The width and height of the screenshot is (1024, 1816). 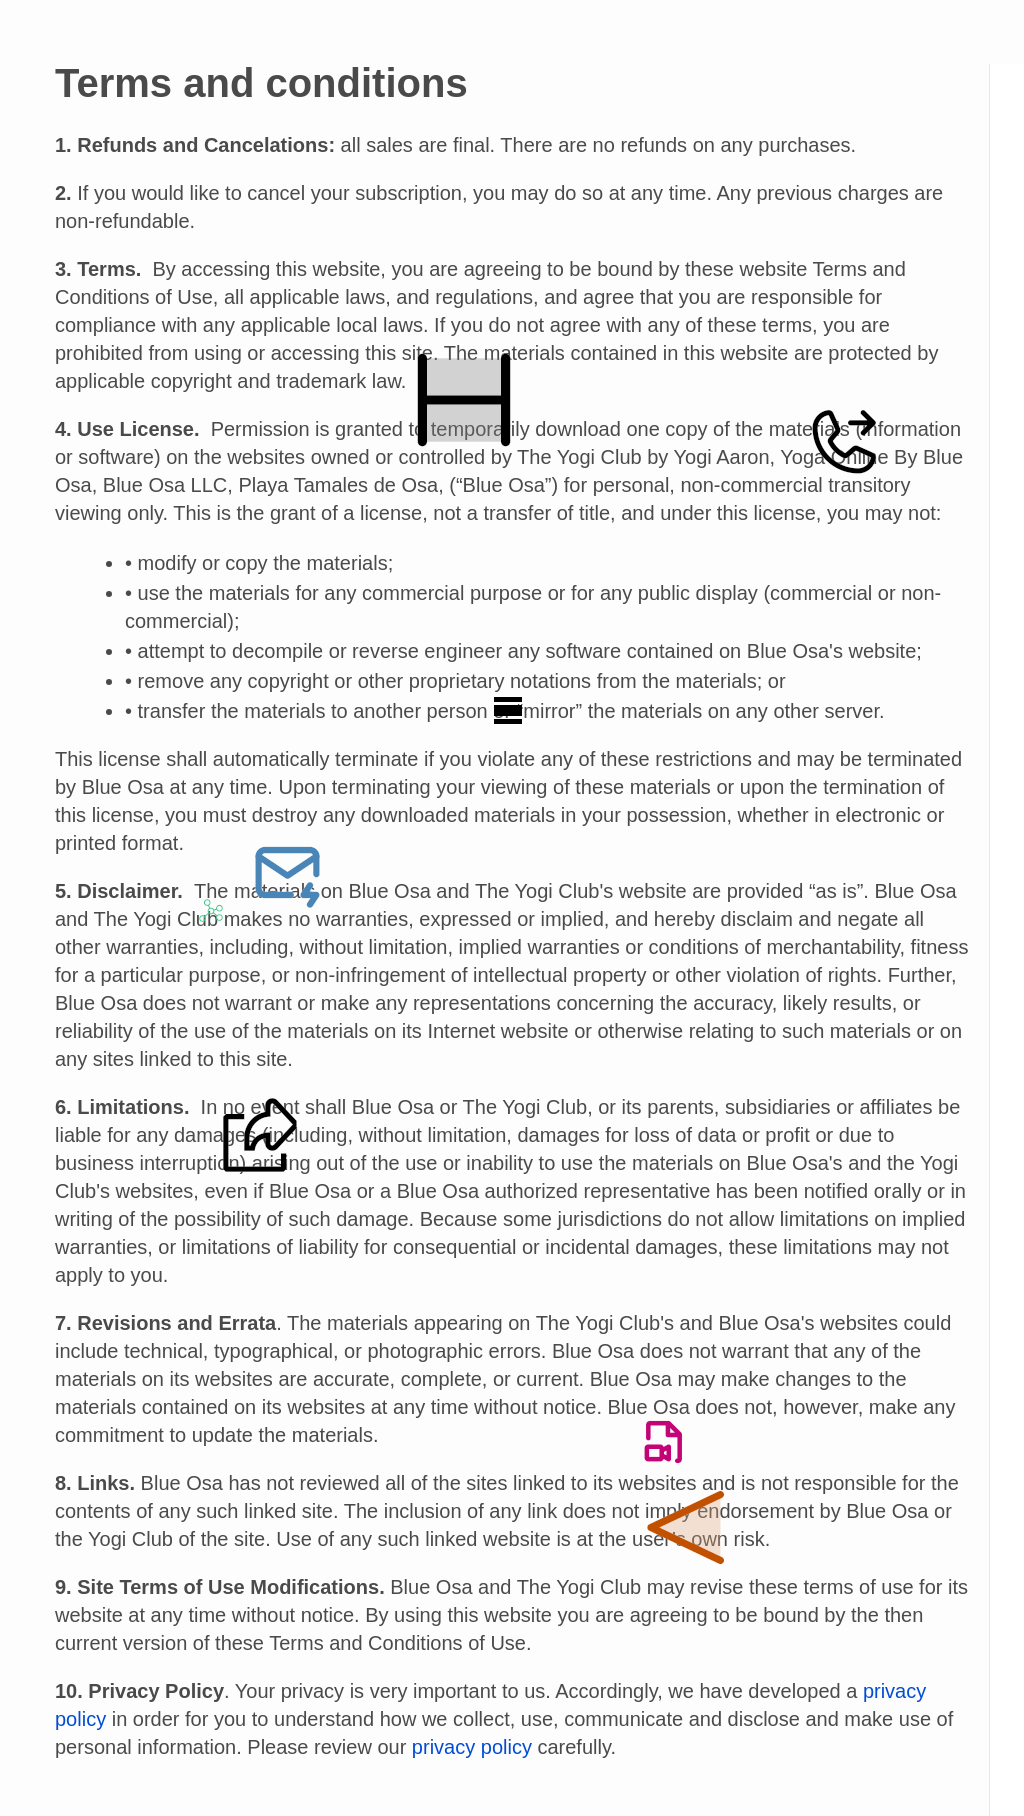 I want to click on transfer an active call, so click(x=845, y=440).